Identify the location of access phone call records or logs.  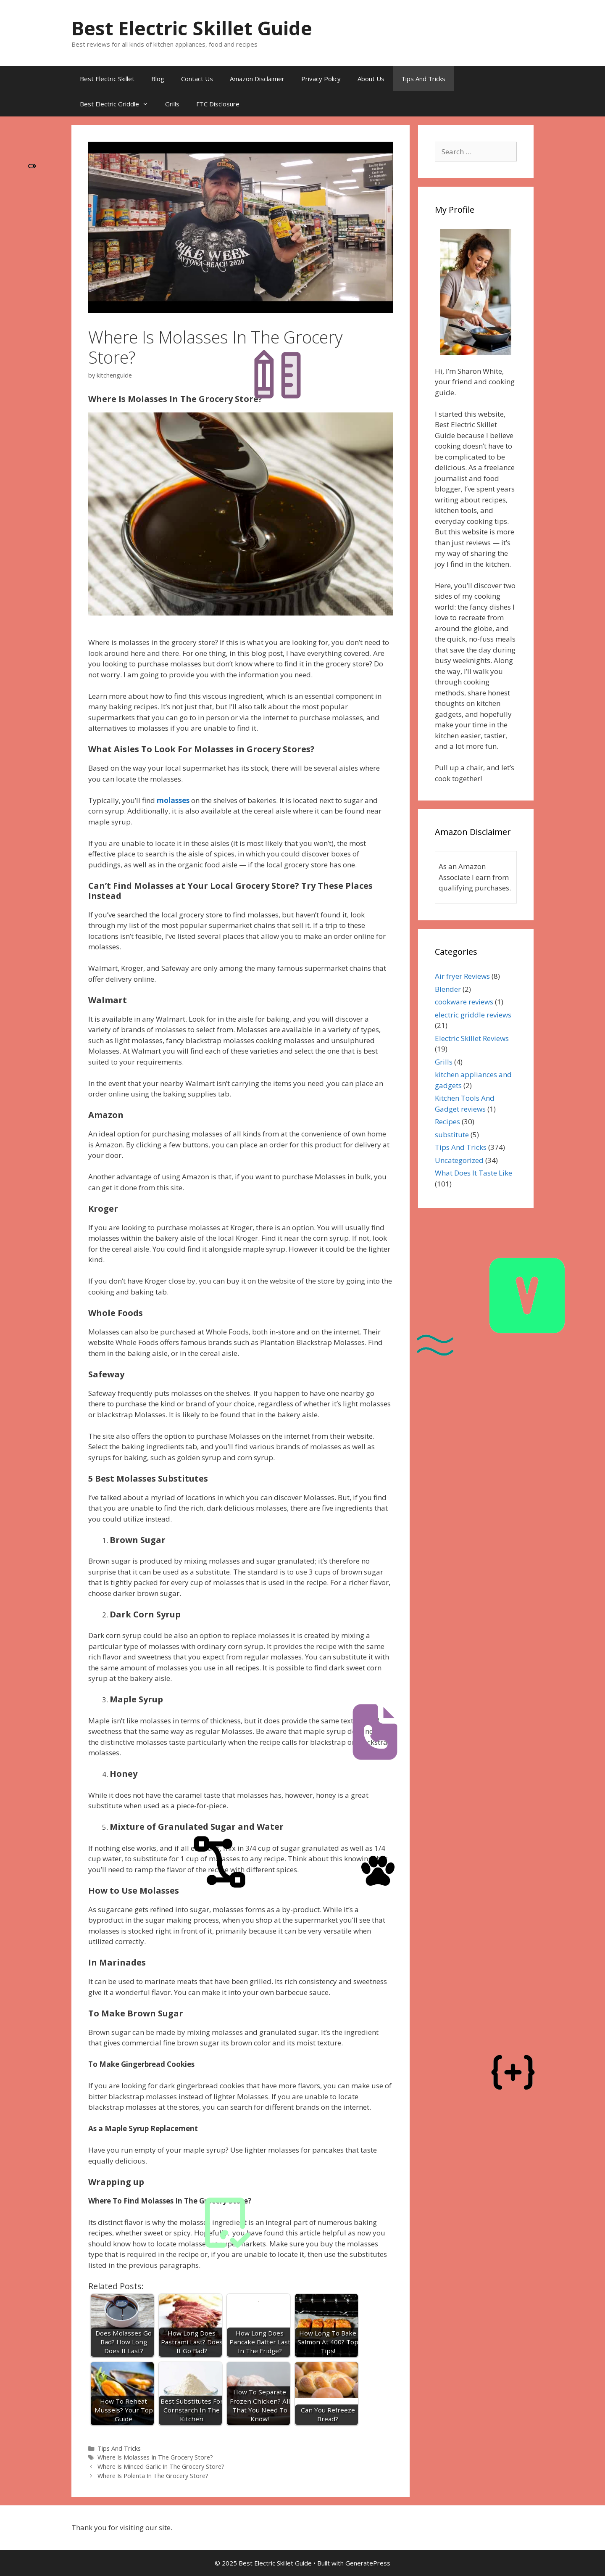
(375, 1732).